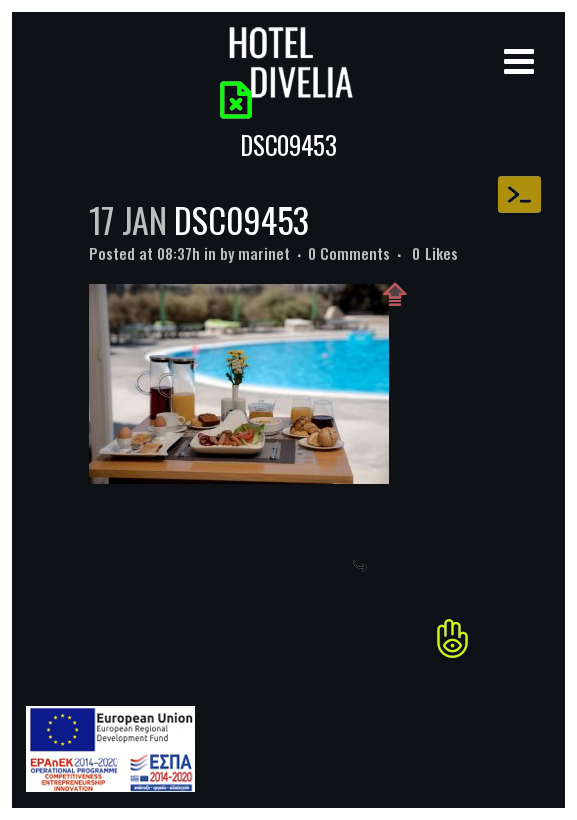  Describe the element at coordinates (519, 194) in the screenshot. I see `open command line terminal` at that location.